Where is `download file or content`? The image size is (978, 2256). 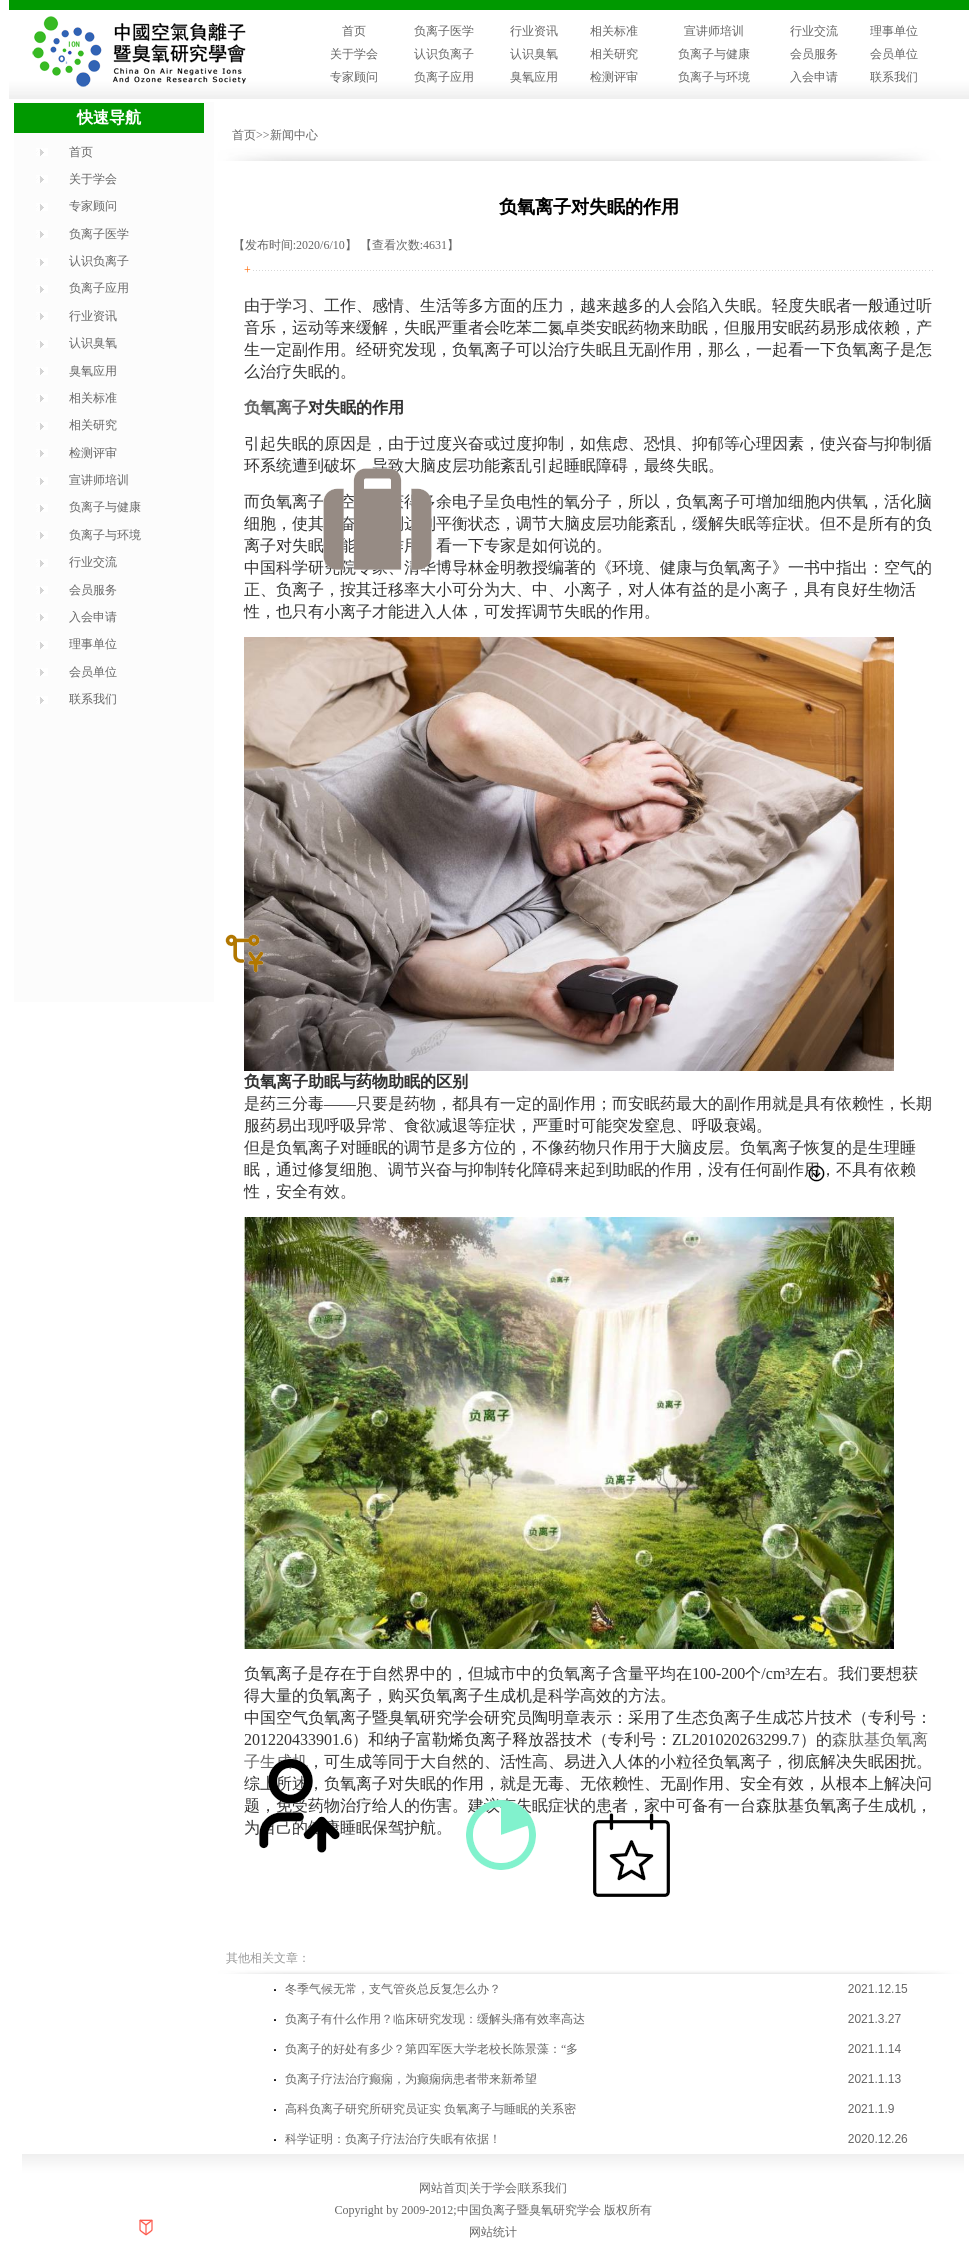
download file or content is located at coordinates (816, 1173).